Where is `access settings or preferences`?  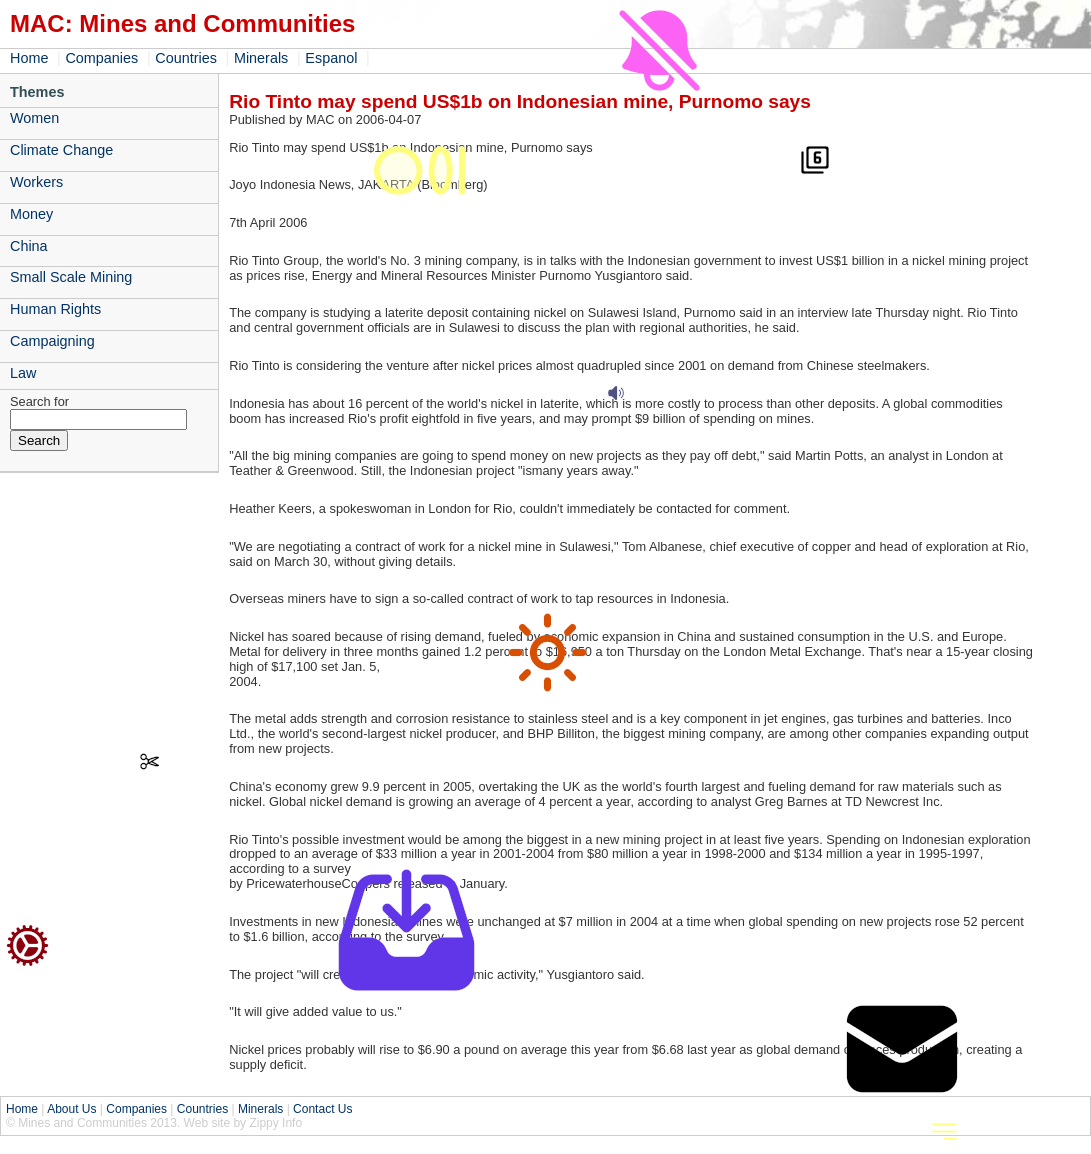 access settings or preferences is located at coordinates (27, 945).